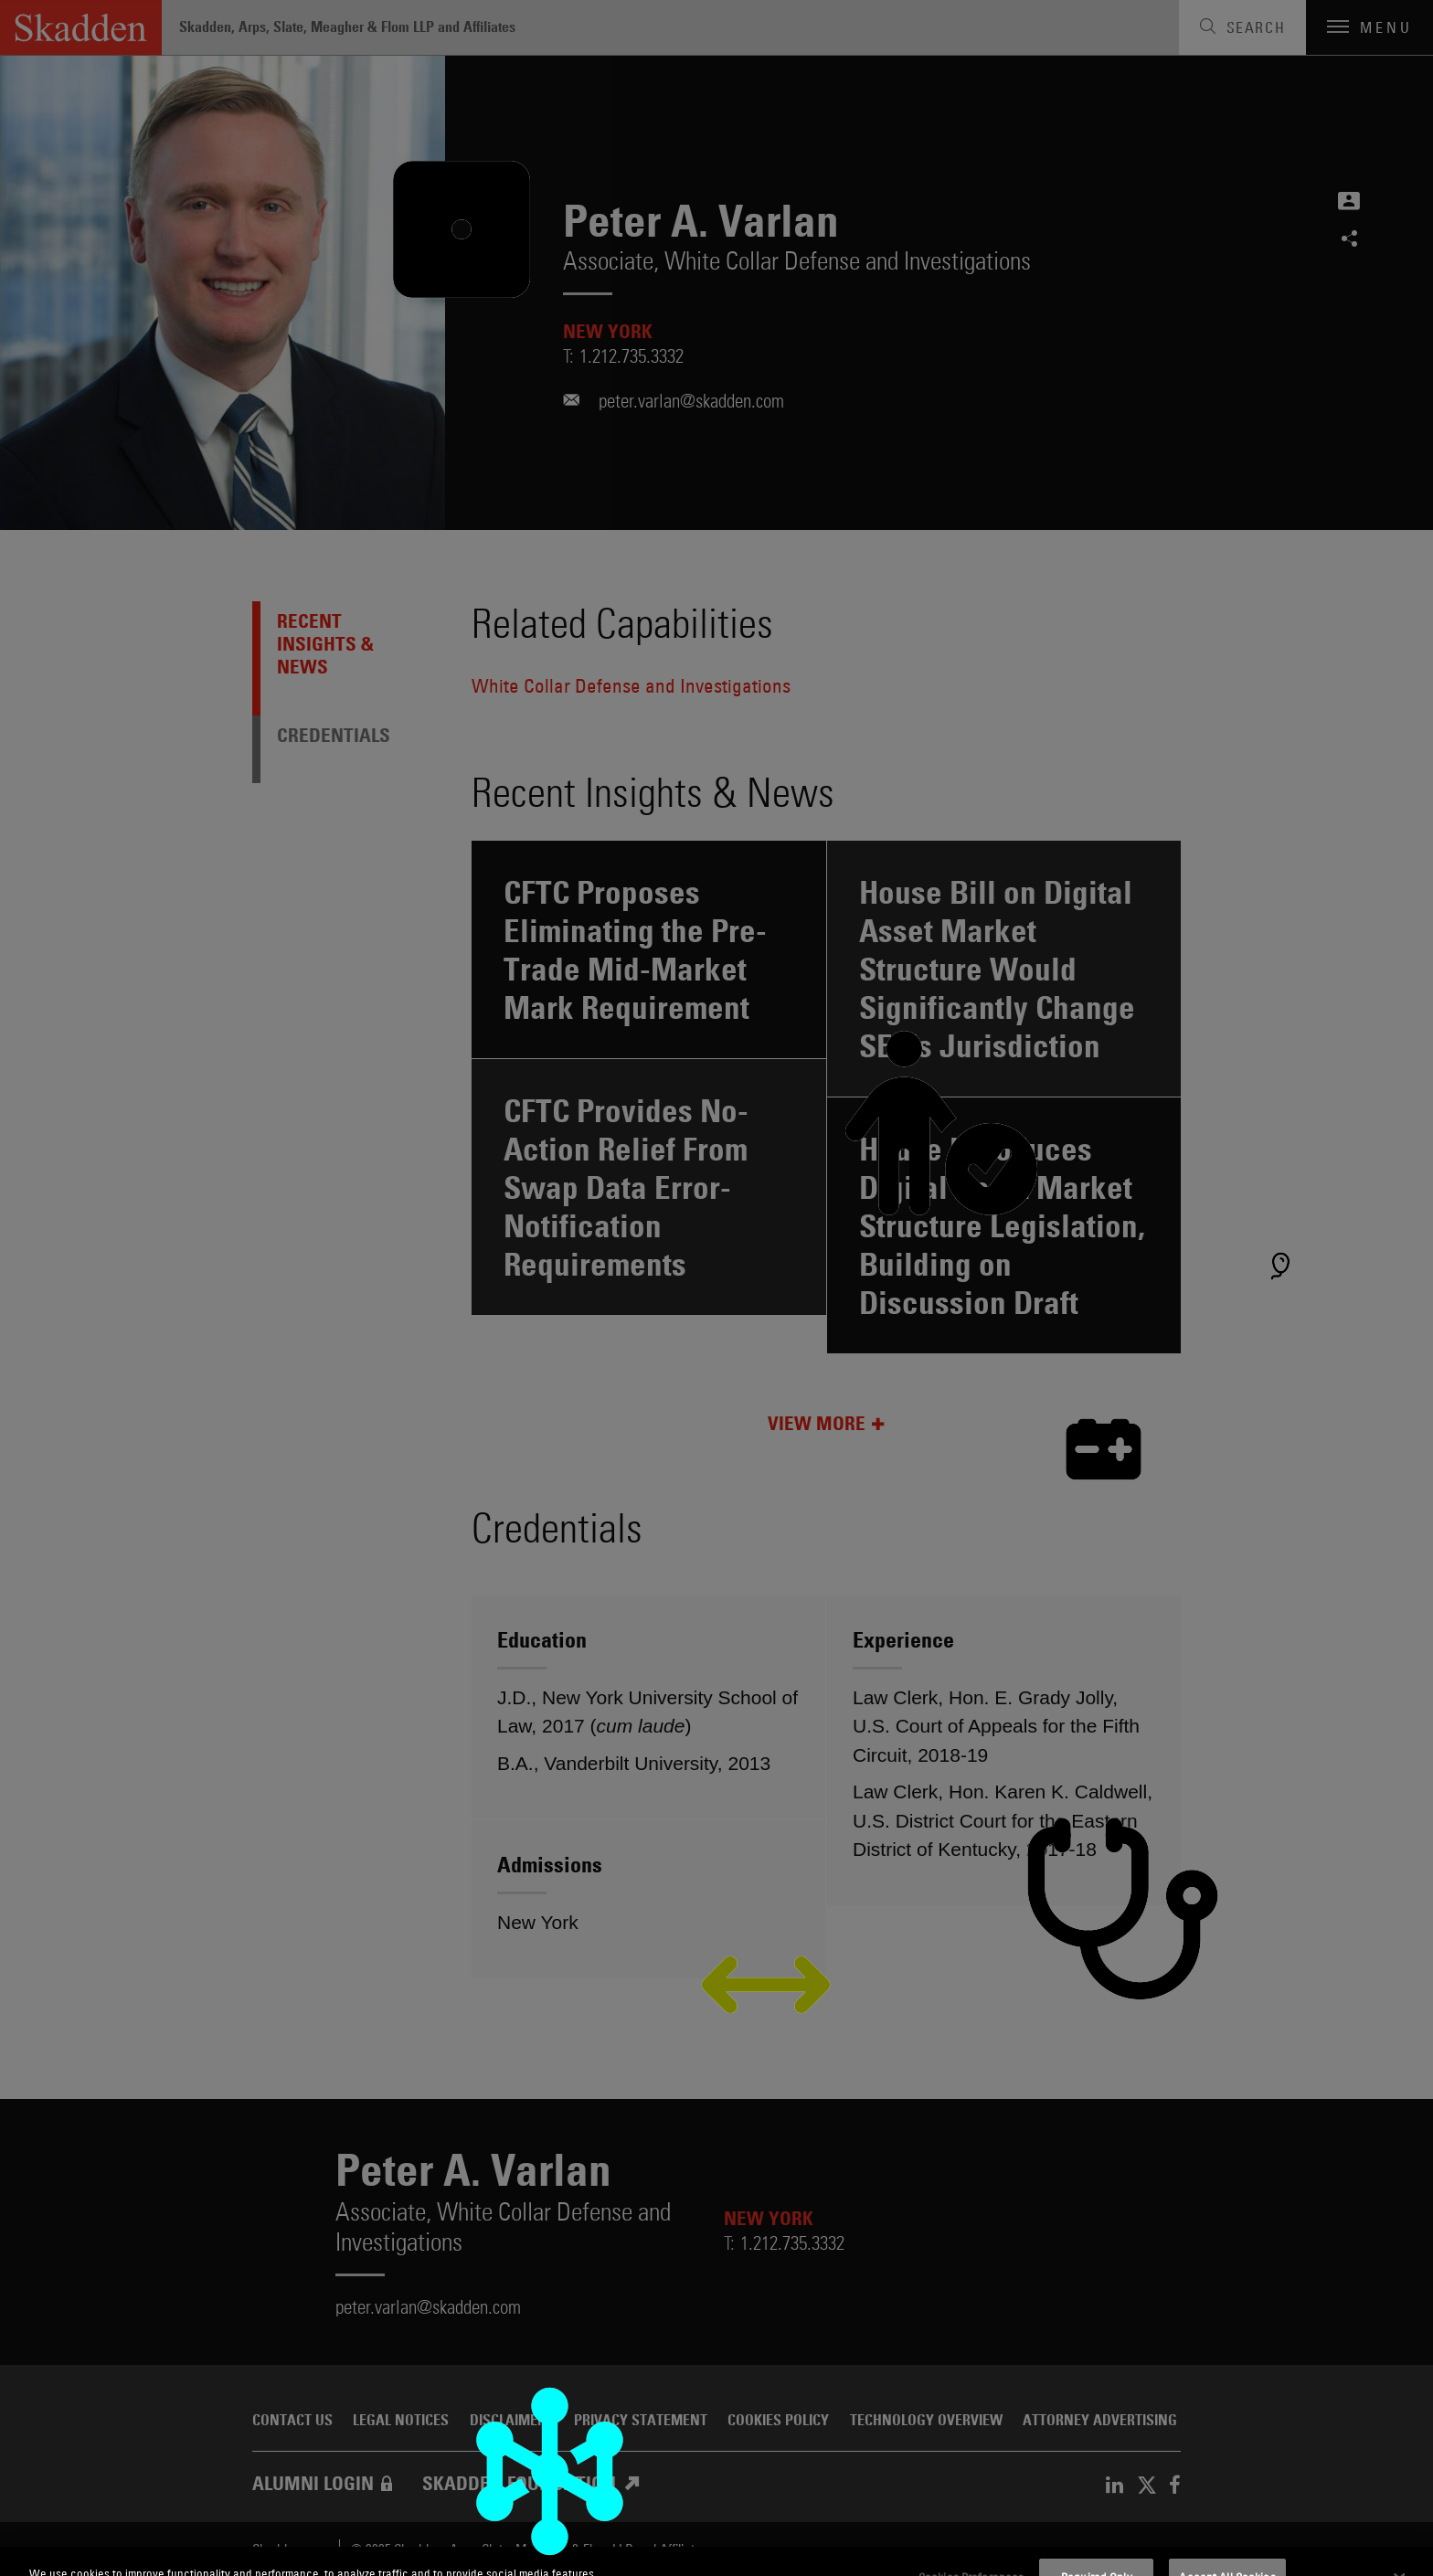 This screenshot has height=2576, width=1433. I want to click on indicates a value of one in a dice or random number game, so click(462, 229).